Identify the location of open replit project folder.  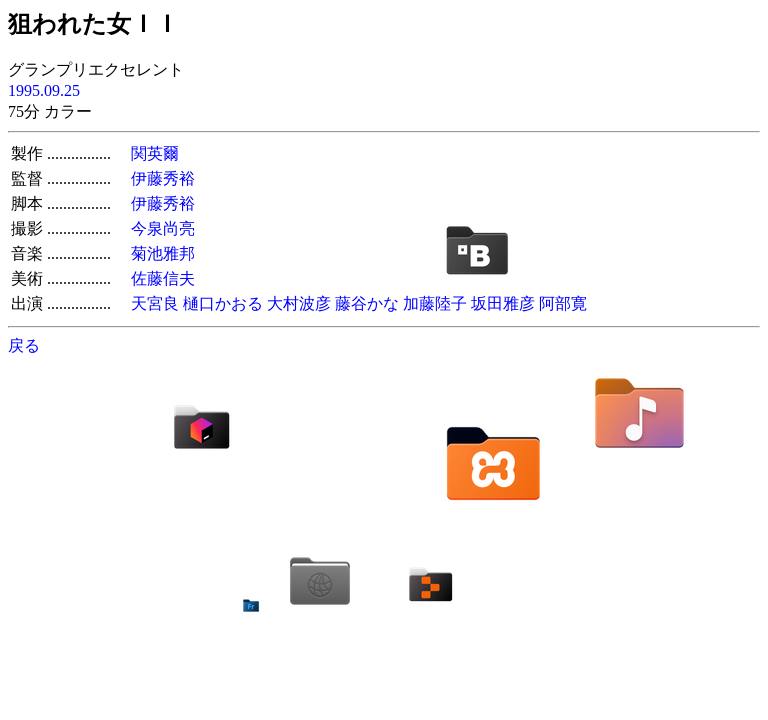
(430, 585).